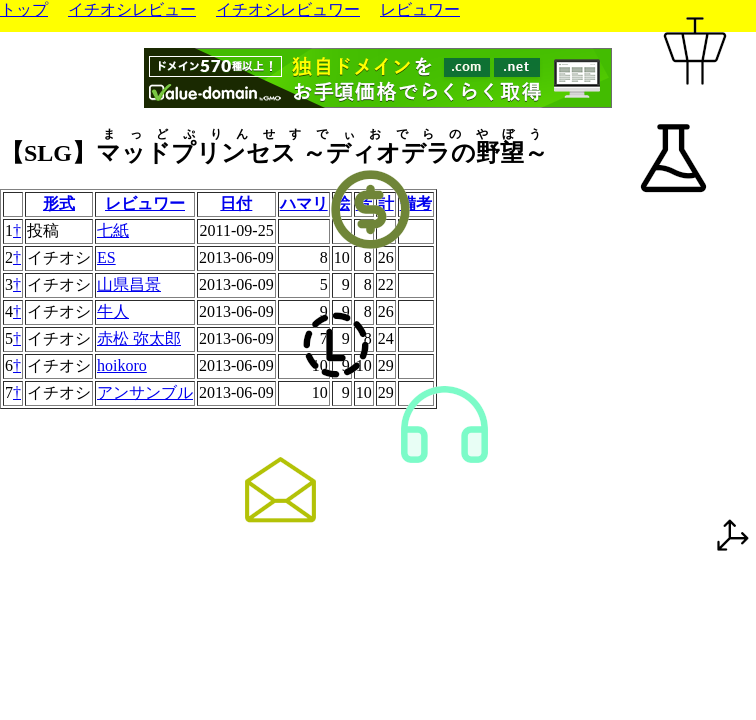 The height and width of the screenshot is (720, 756). What do you see at coordinates (673, 159) in the screenshot?
I see `access science or laboratory features` at bounding box center [673, 159].